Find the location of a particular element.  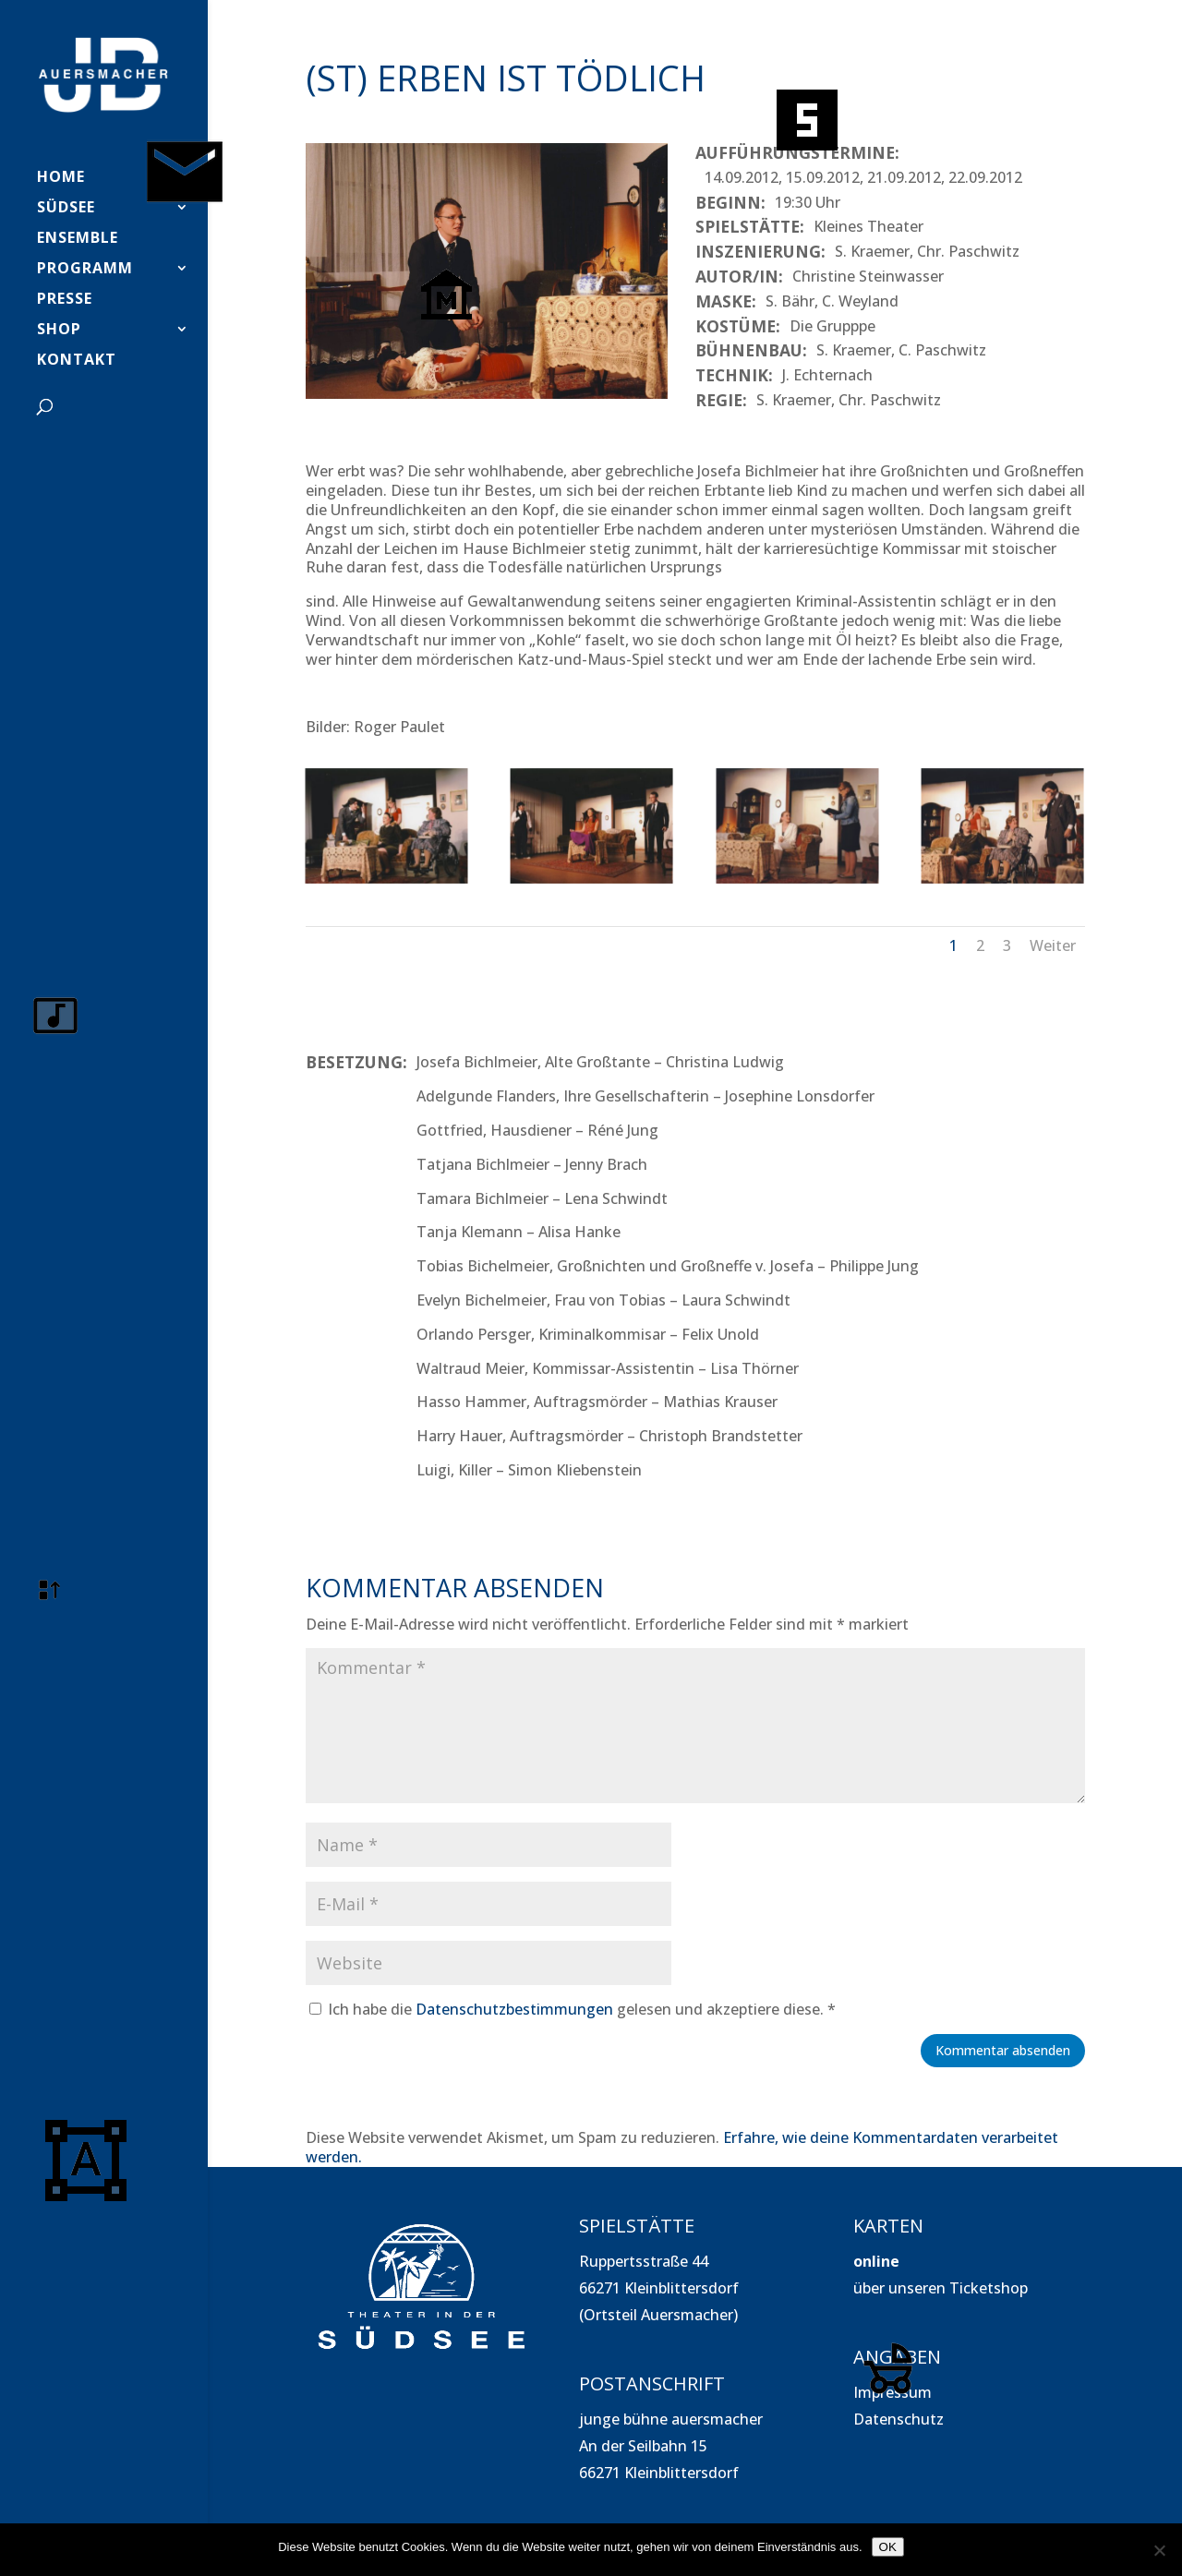

view nearby museums is located at coordinates (446, 294).